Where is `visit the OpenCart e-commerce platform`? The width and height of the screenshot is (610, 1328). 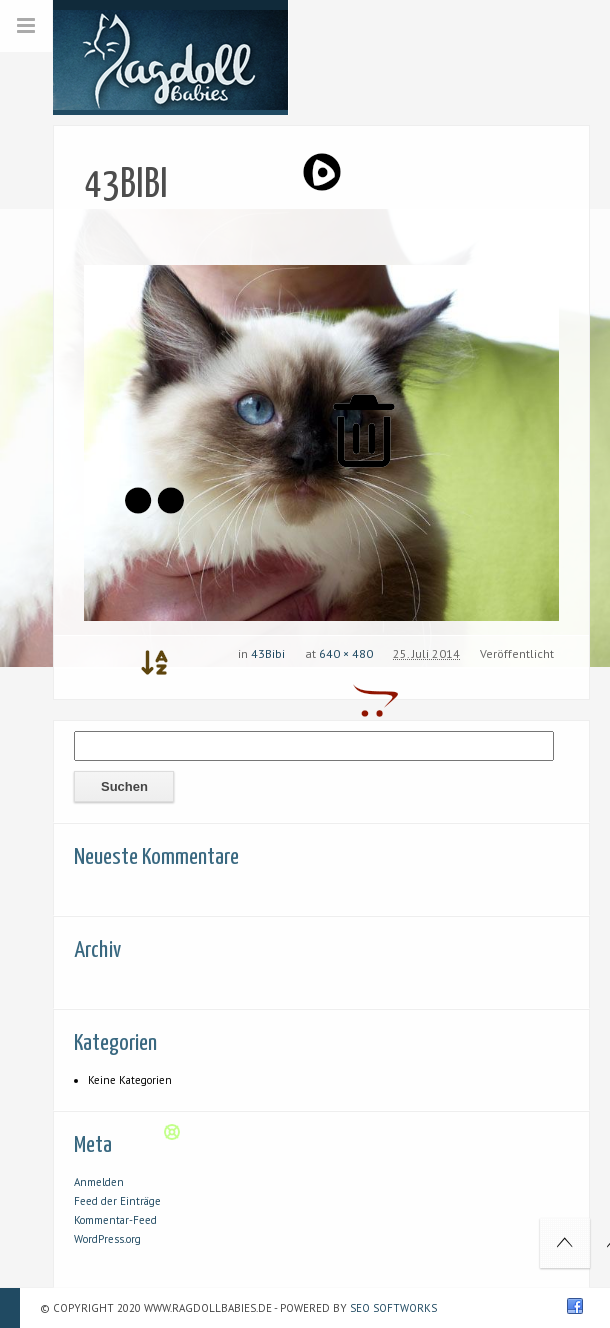 visit the OpenCart e-commerce platform is located at coordinates (375, 700).